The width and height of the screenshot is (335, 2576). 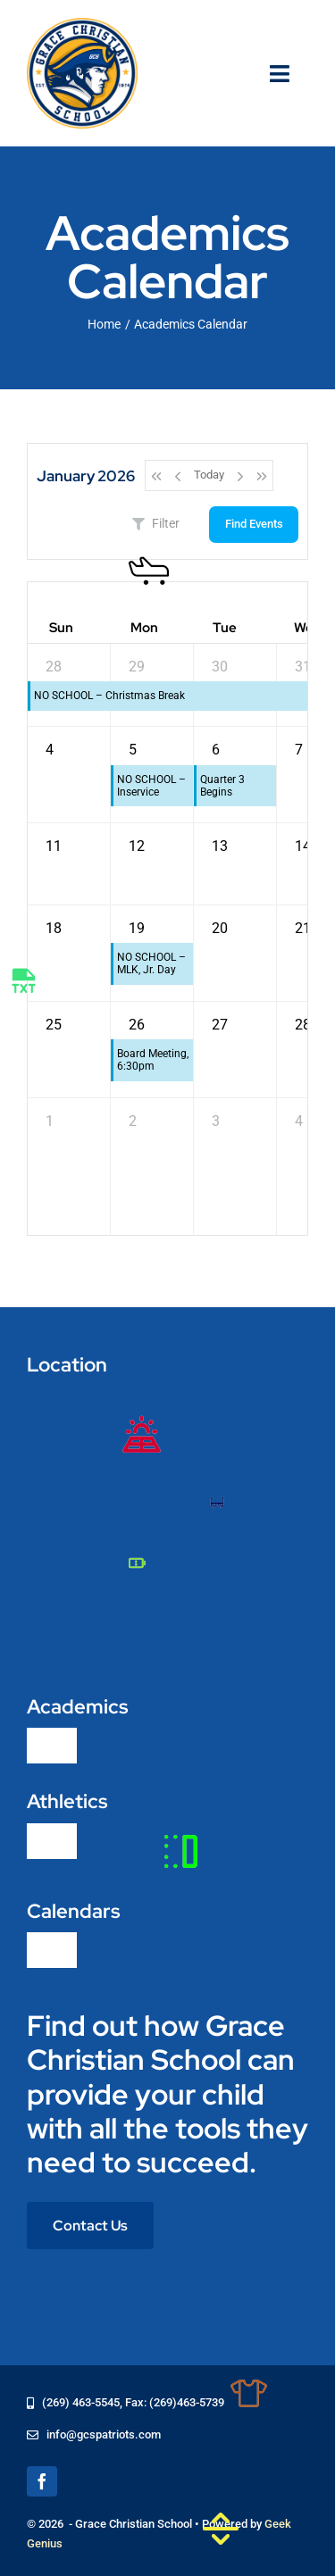 I want to click on open a plain text file, so click(x=23, y=981).